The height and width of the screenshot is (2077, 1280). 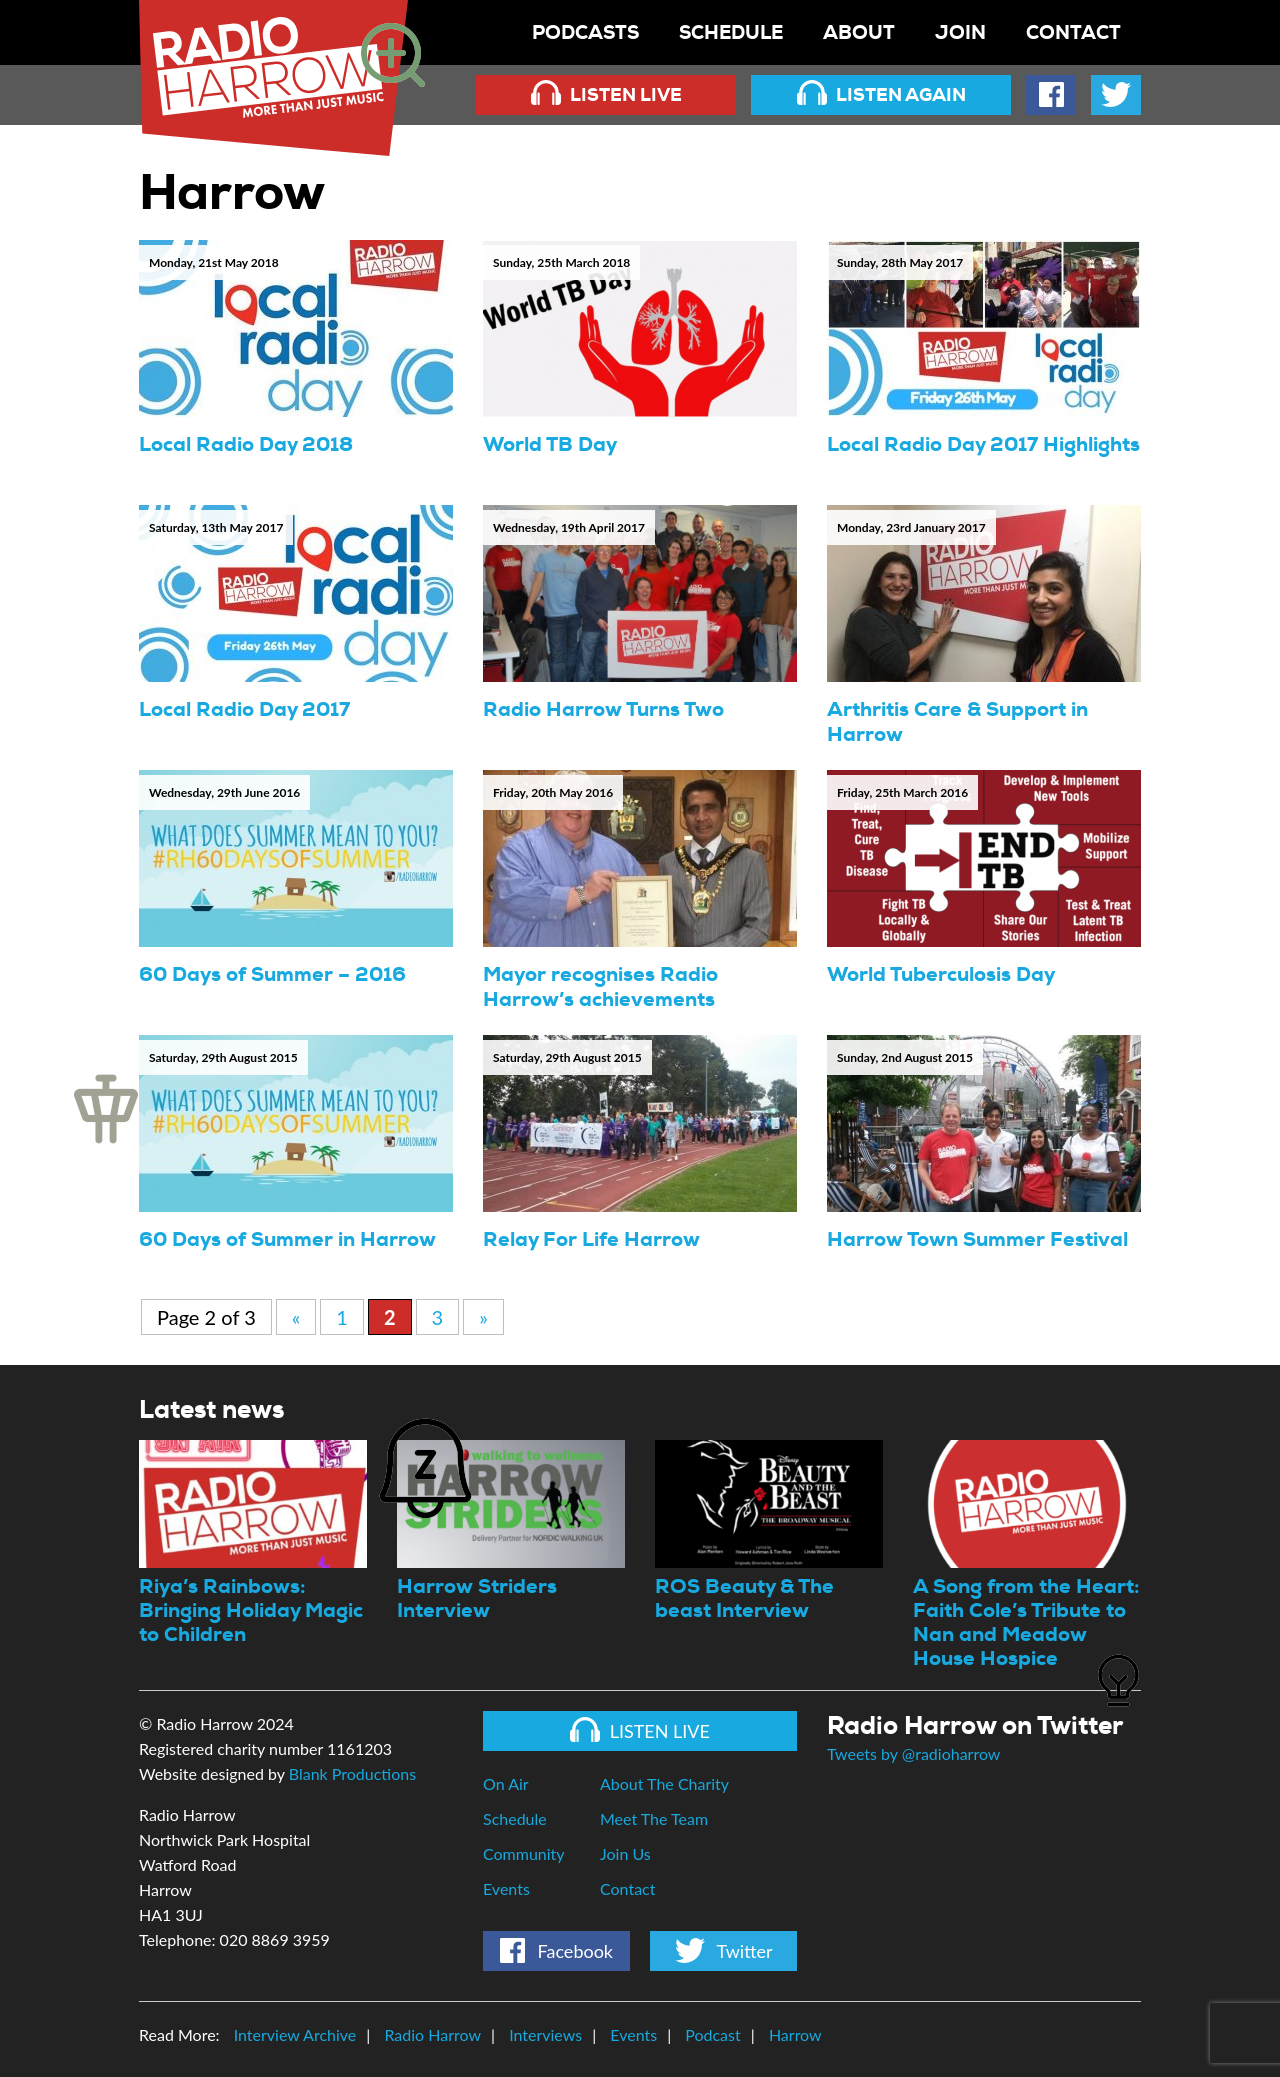 I want to click on zoom in on content, so click(x=393, y=55).